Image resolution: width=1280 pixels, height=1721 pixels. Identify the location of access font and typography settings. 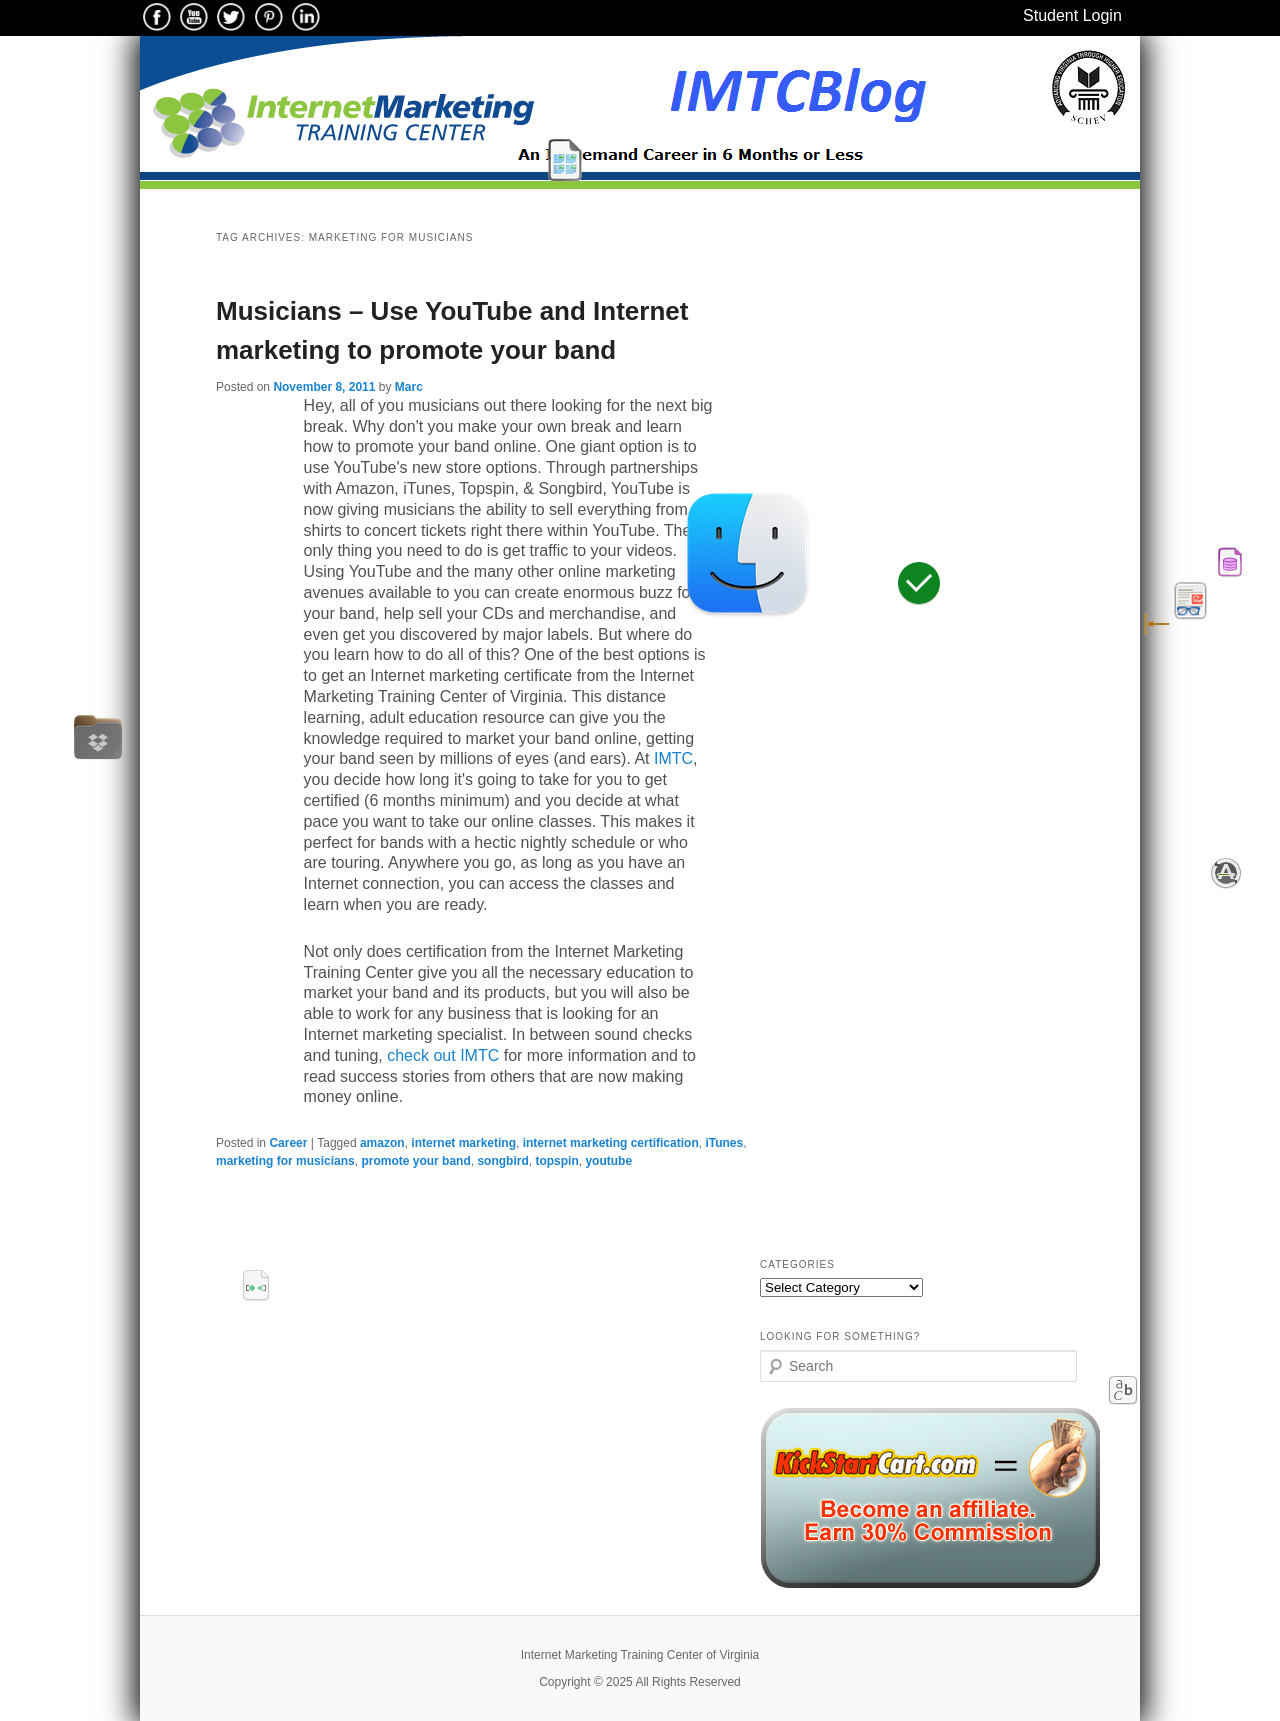
(1123, 1390).